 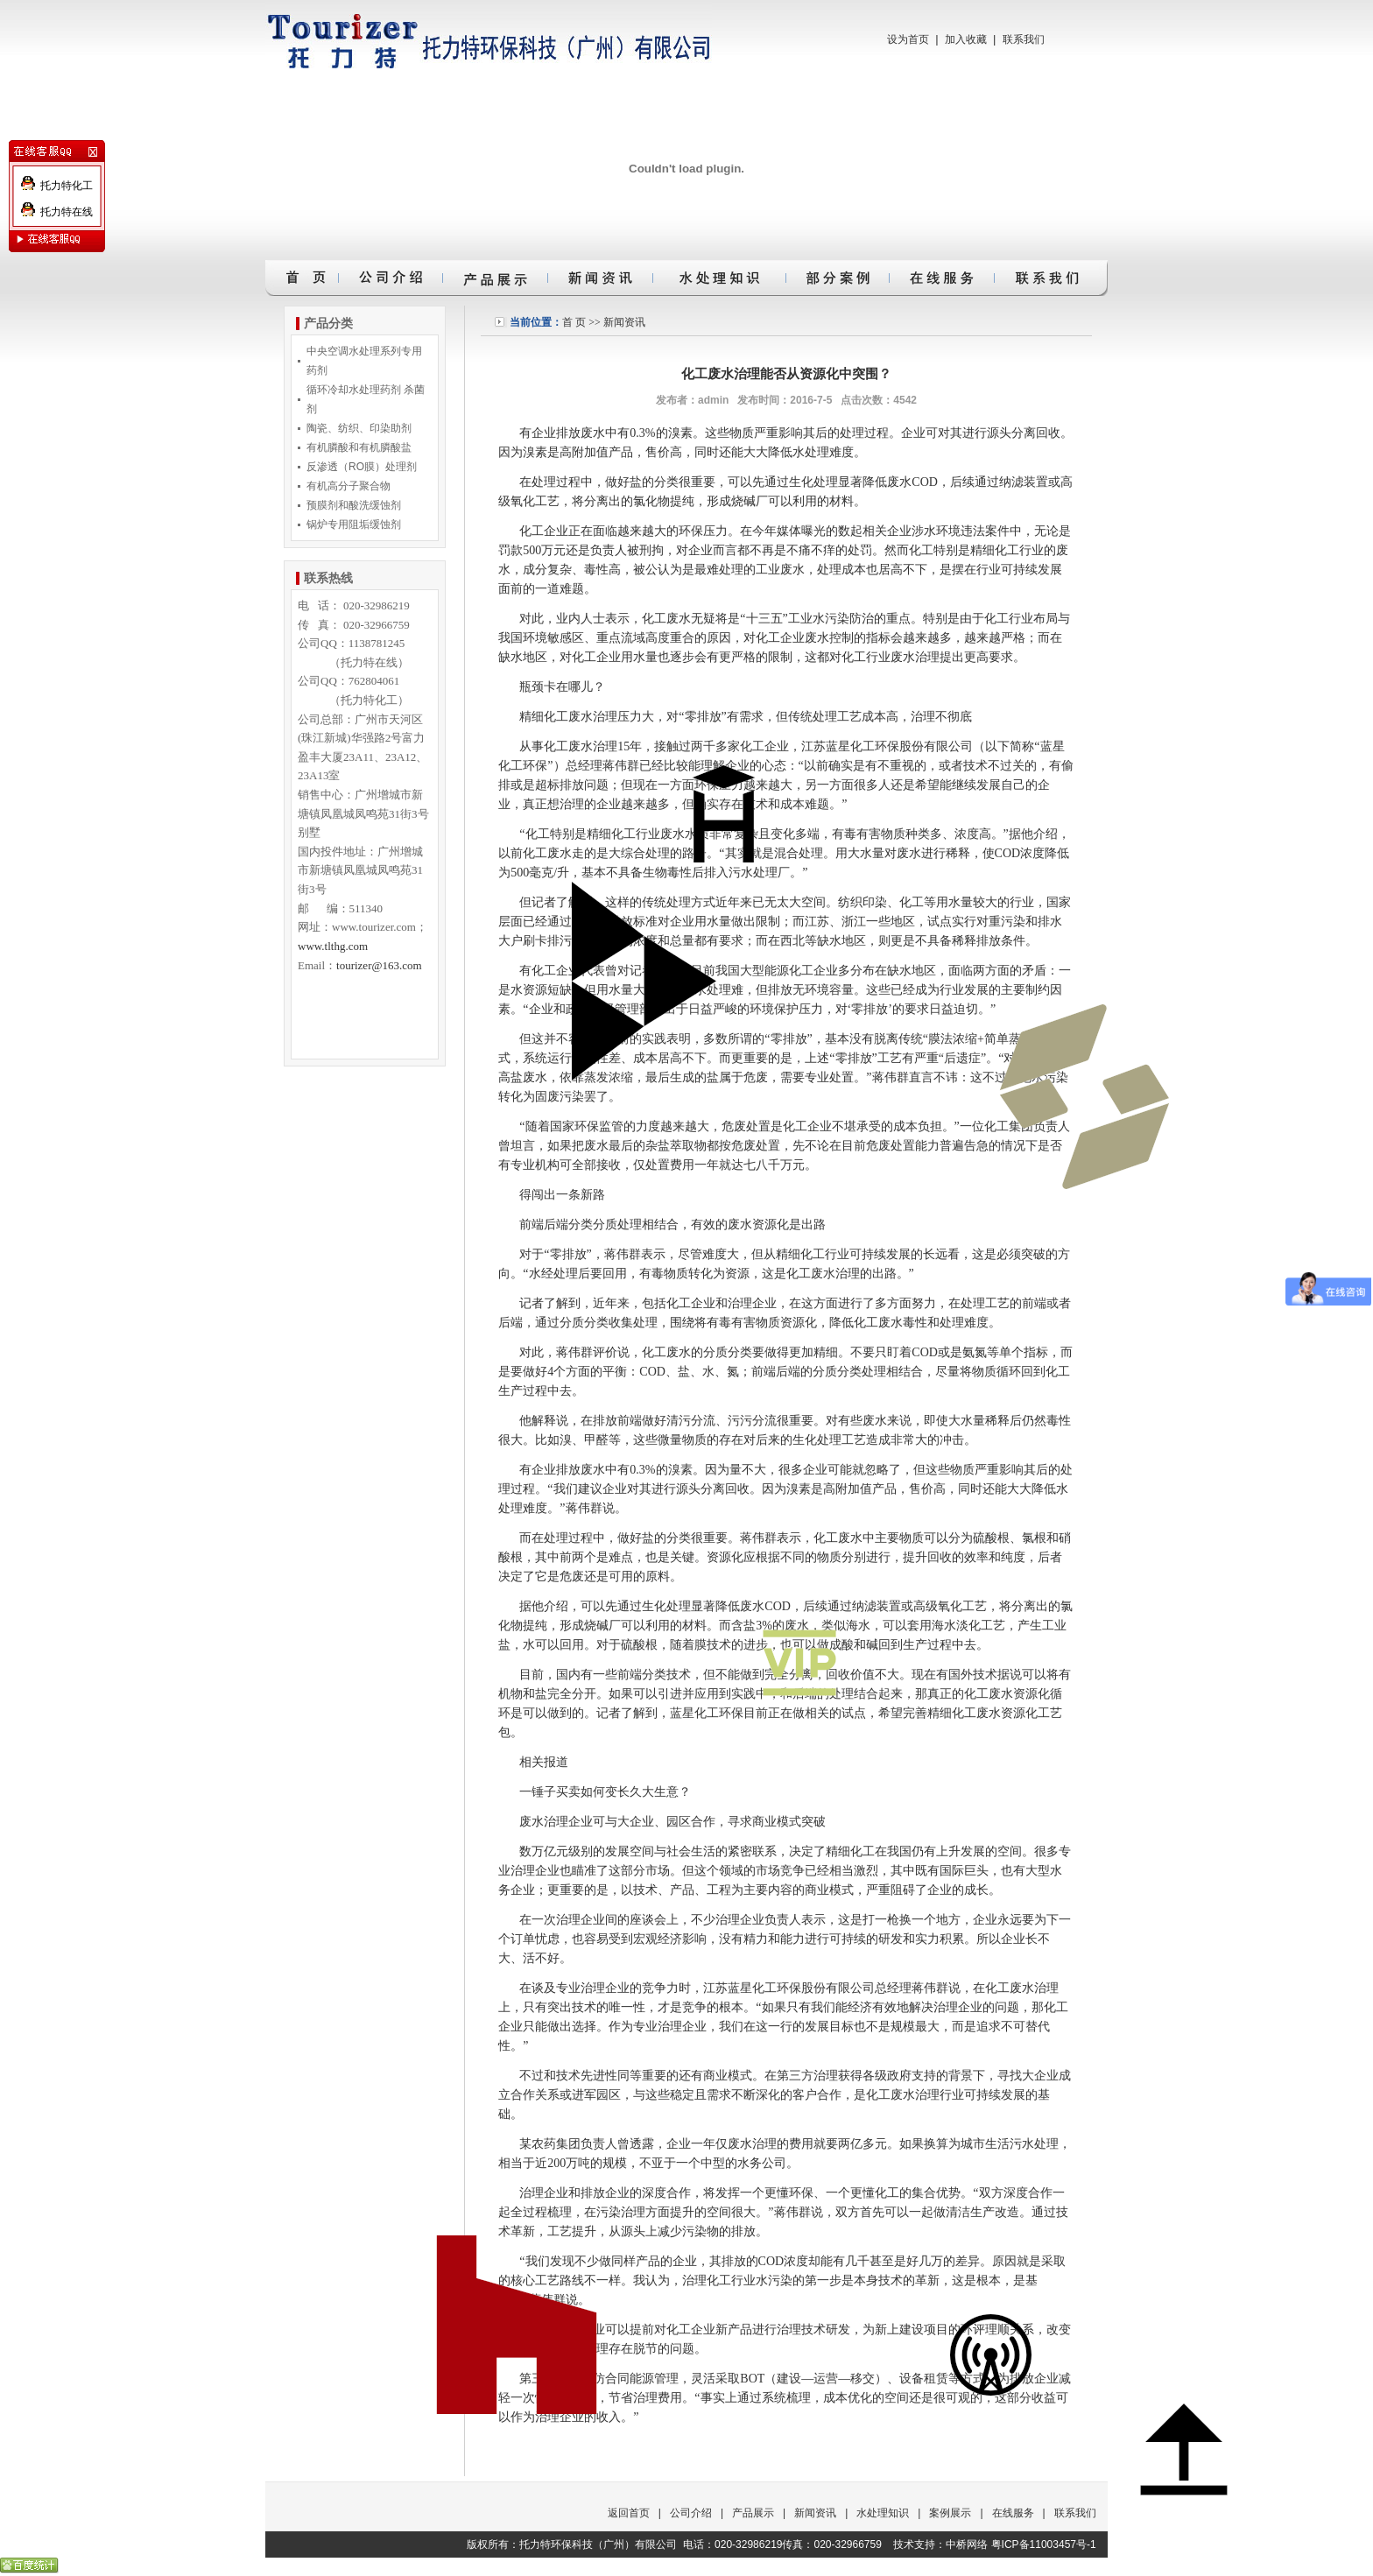 I want to click on ServBay application logo, so click(x=1084, y=1096).